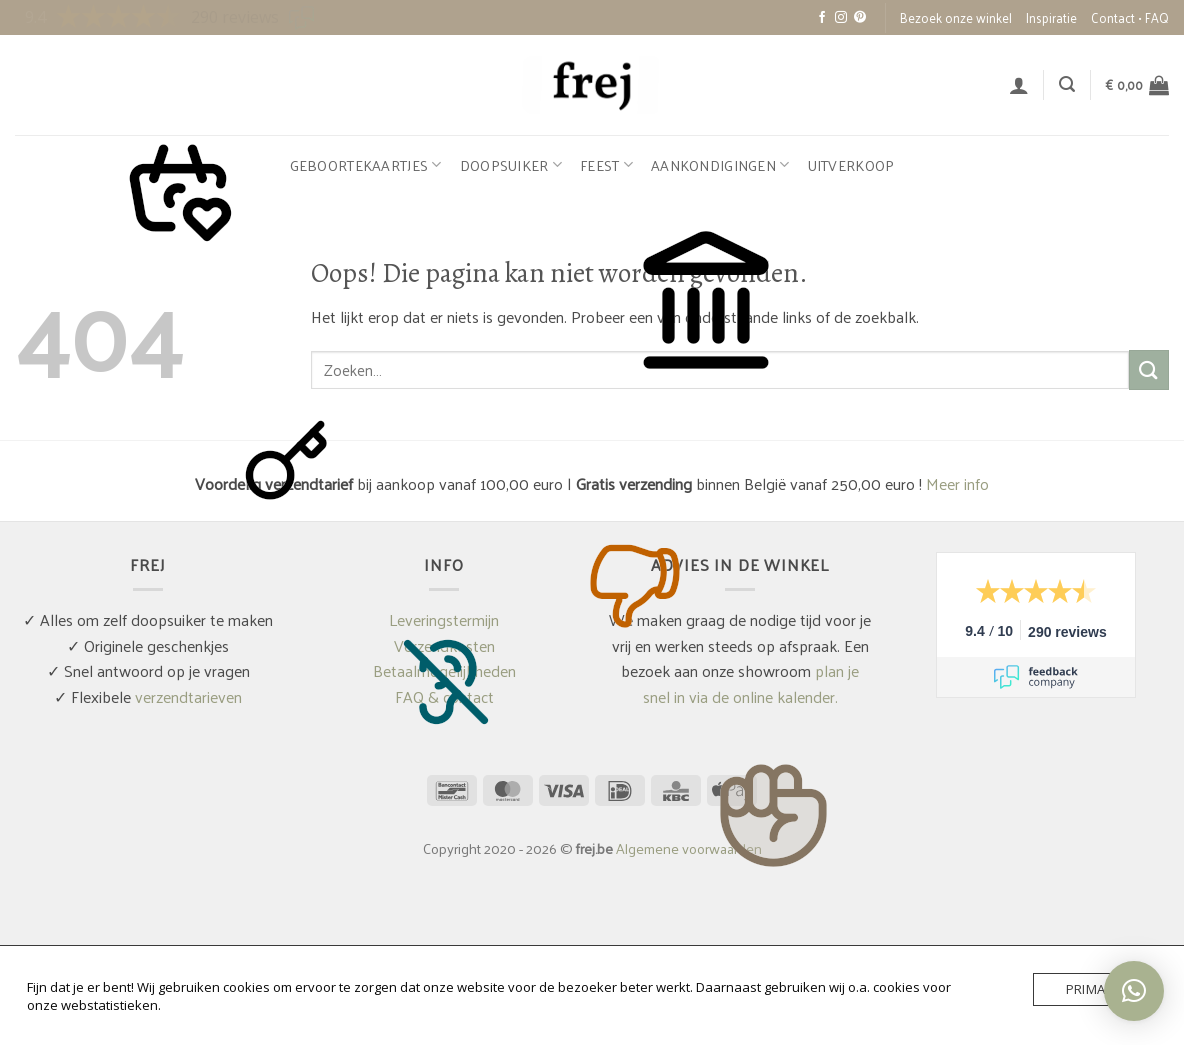  What do you see at coordinates (178, 188) in the screenshot?
I see `add item to favorites or wishlist` at bounding box center [178, 188].